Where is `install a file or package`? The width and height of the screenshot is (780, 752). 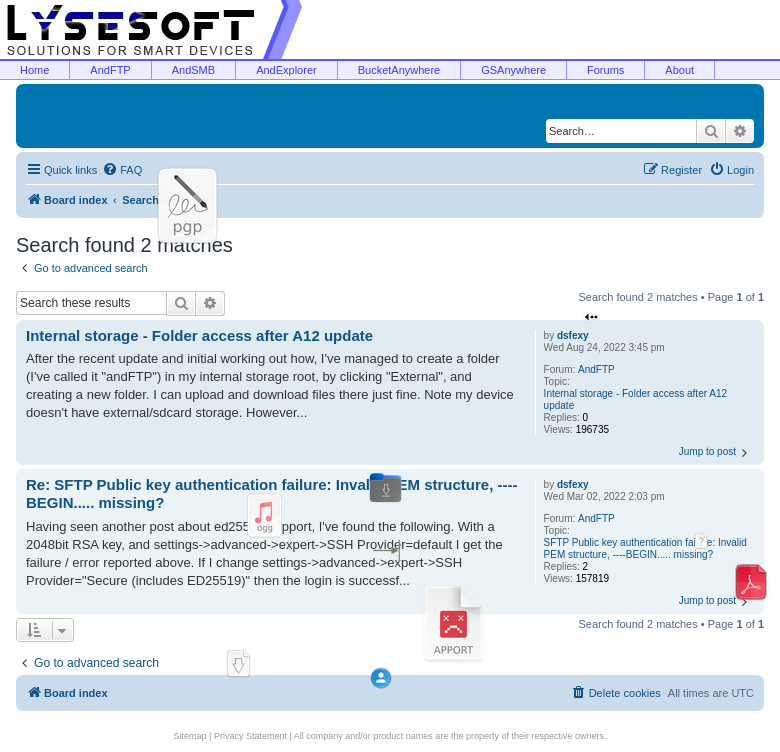
install a file or package is located at coordinates (238, 663).